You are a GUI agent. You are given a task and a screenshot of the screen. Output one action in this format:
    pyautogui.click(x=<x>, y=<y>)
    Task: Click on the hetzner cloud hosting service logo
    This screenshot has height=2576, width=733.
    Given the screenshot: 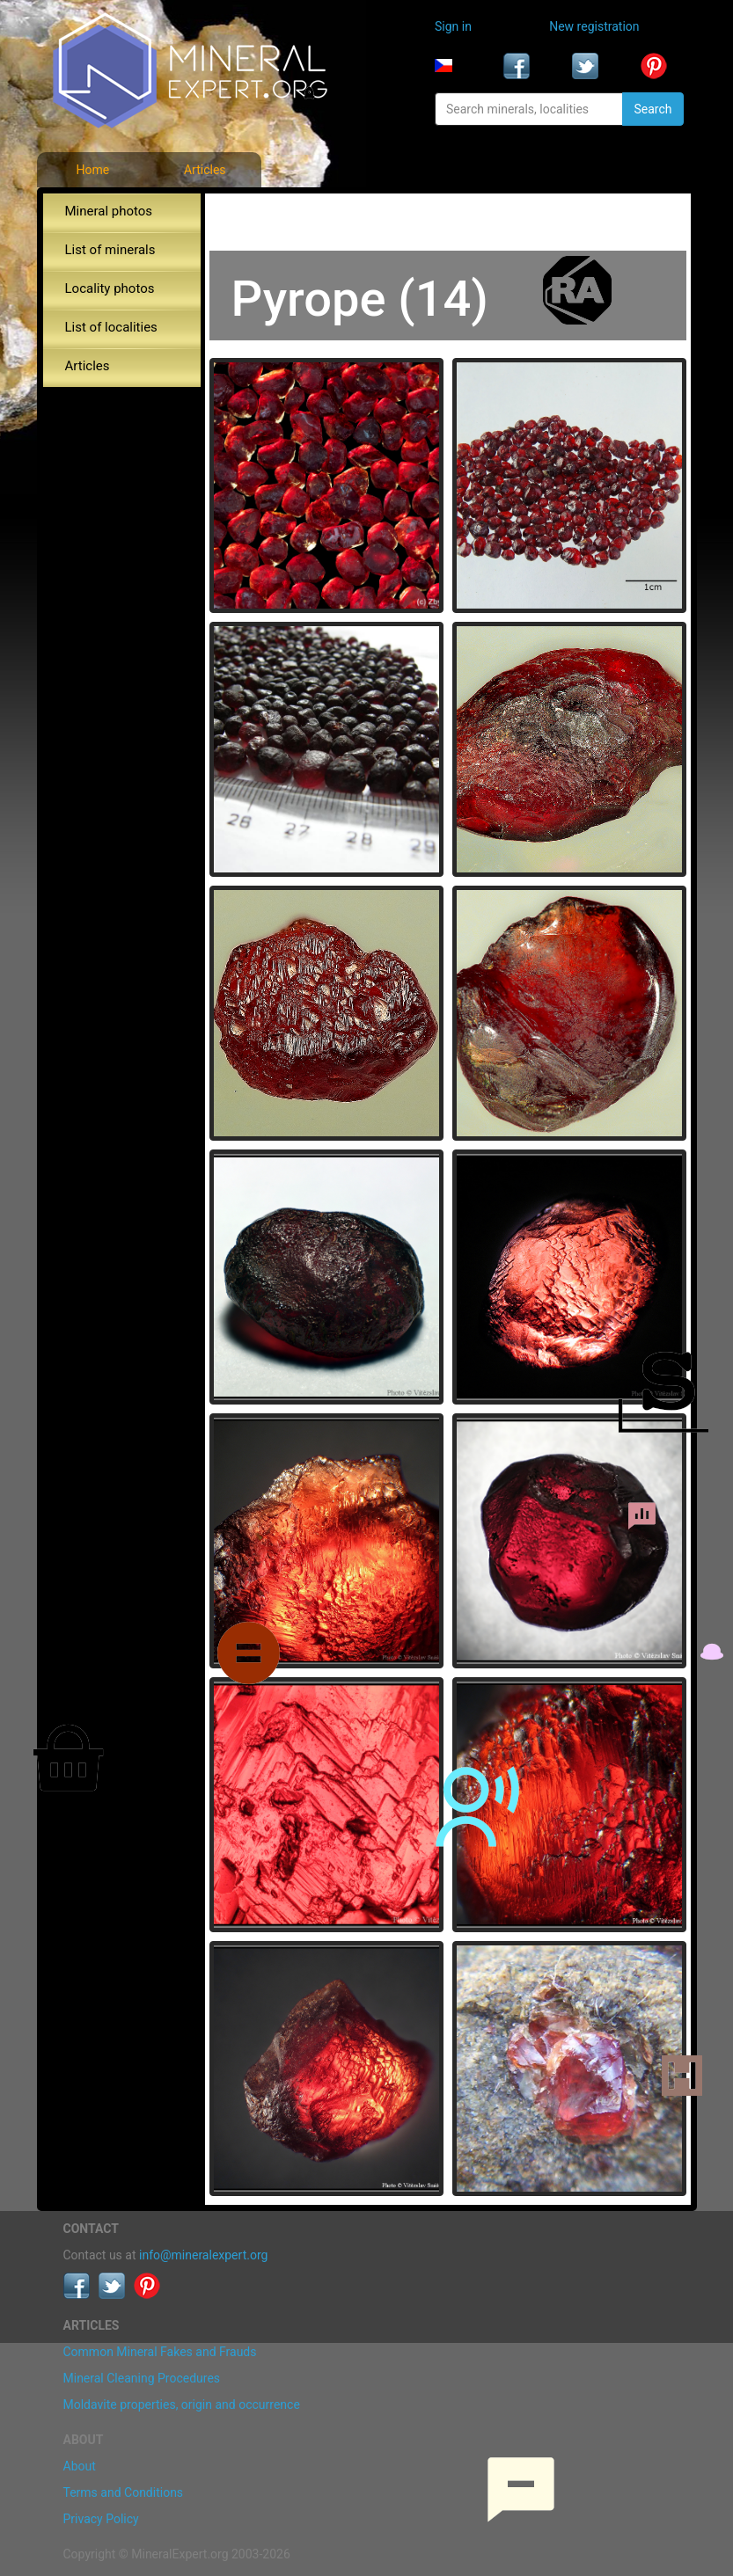 What is the action you would take?
    pyautogui.click(x=682, y=2076)
    